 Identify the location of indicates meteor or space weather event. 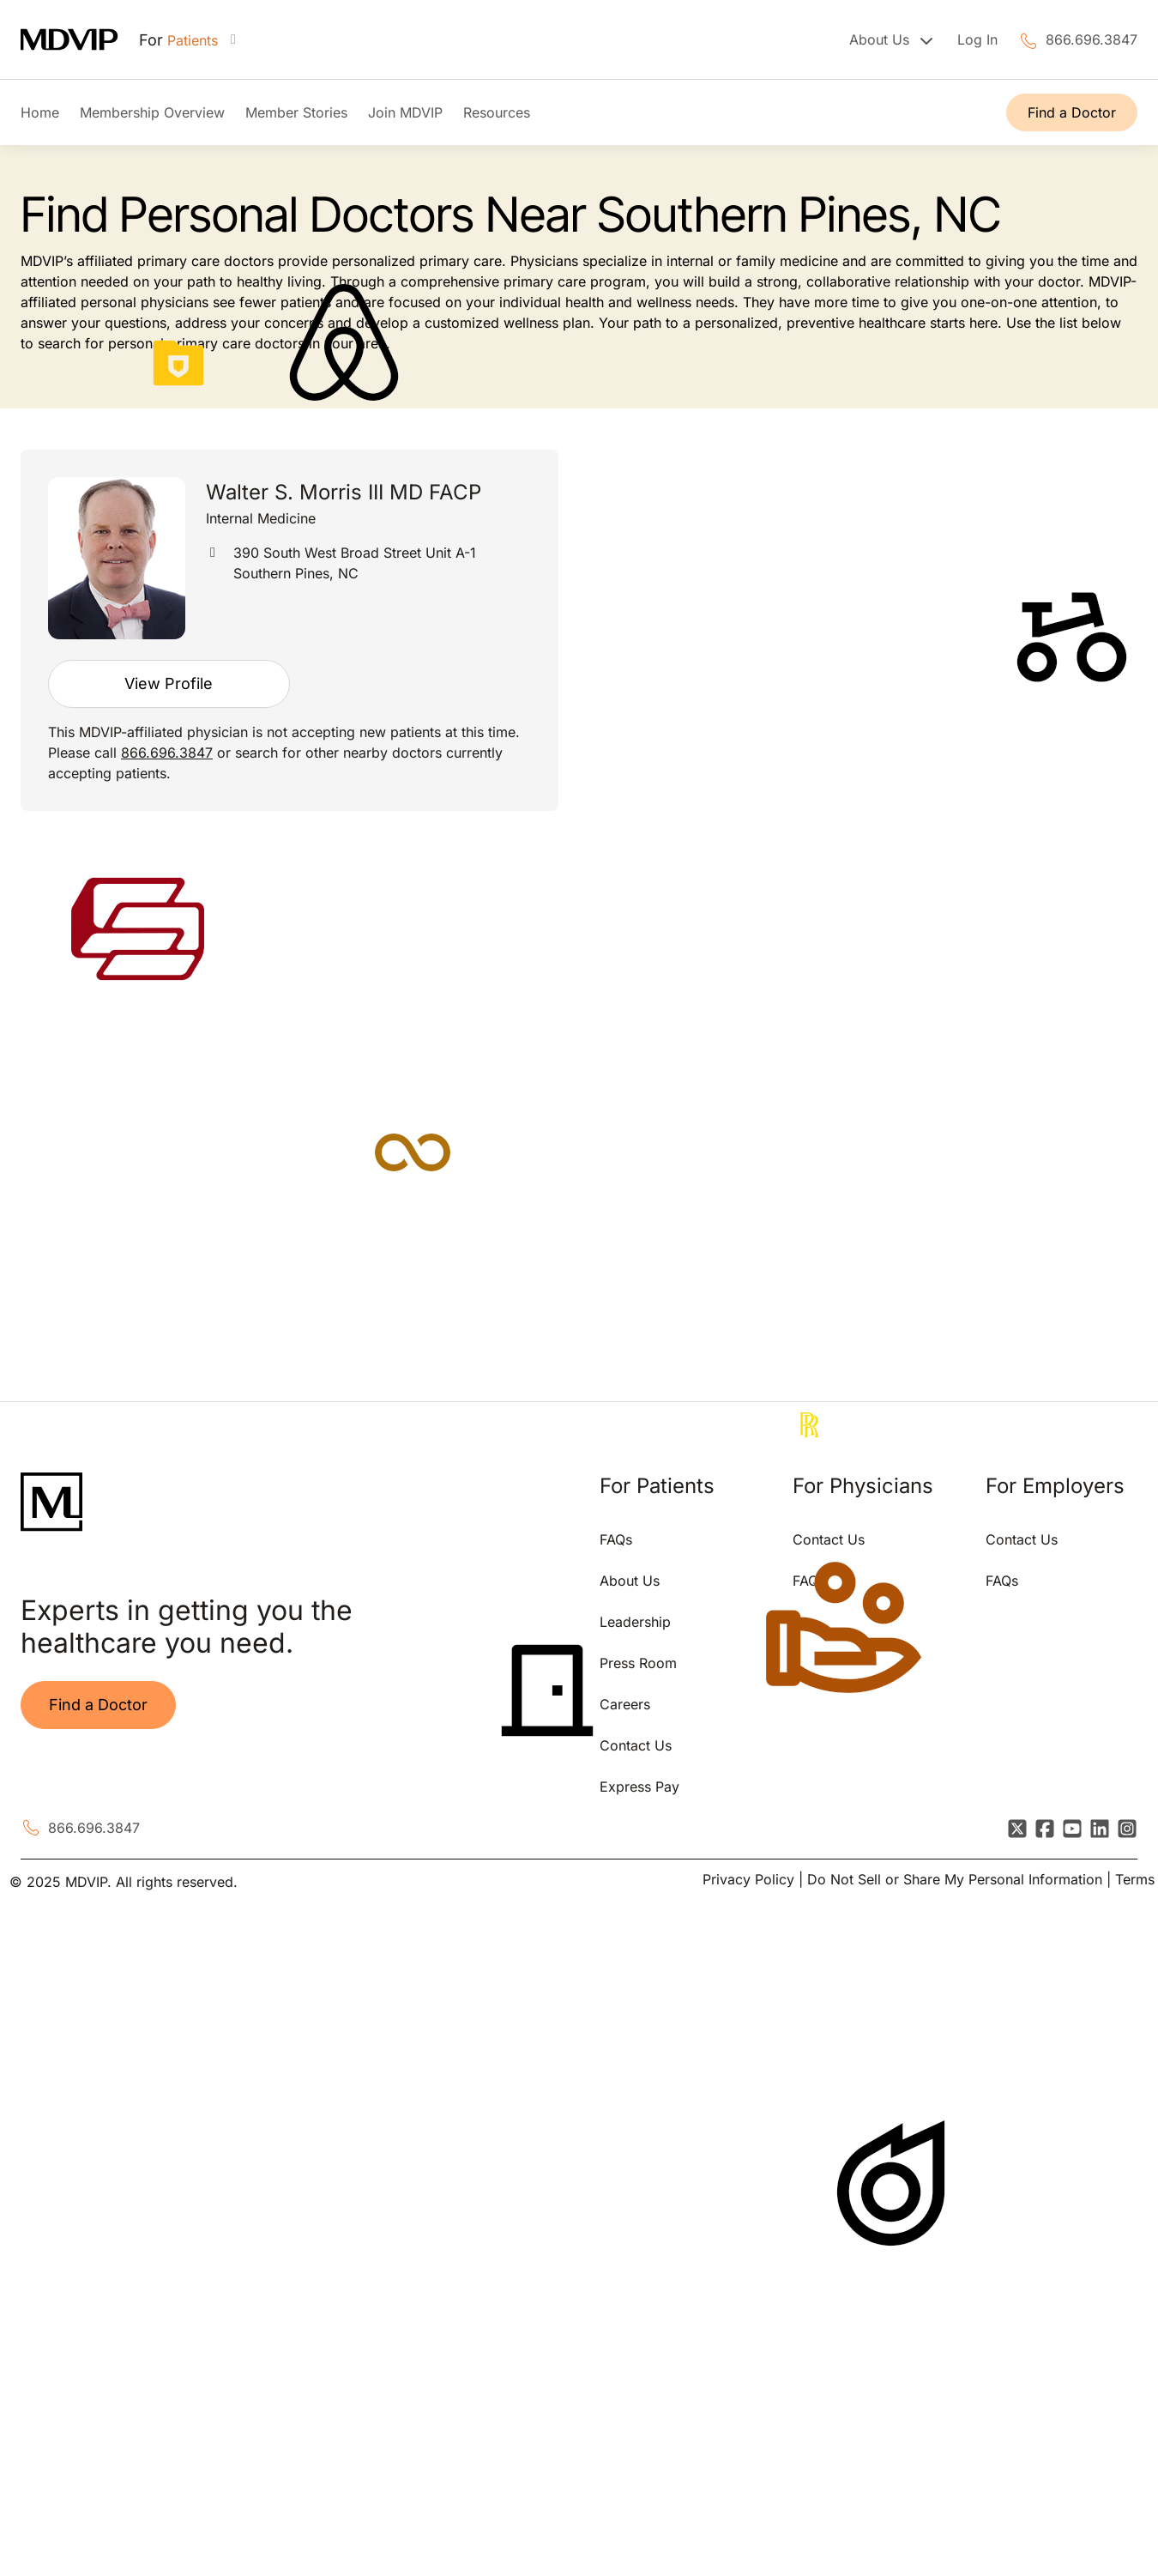
(890, 2186).